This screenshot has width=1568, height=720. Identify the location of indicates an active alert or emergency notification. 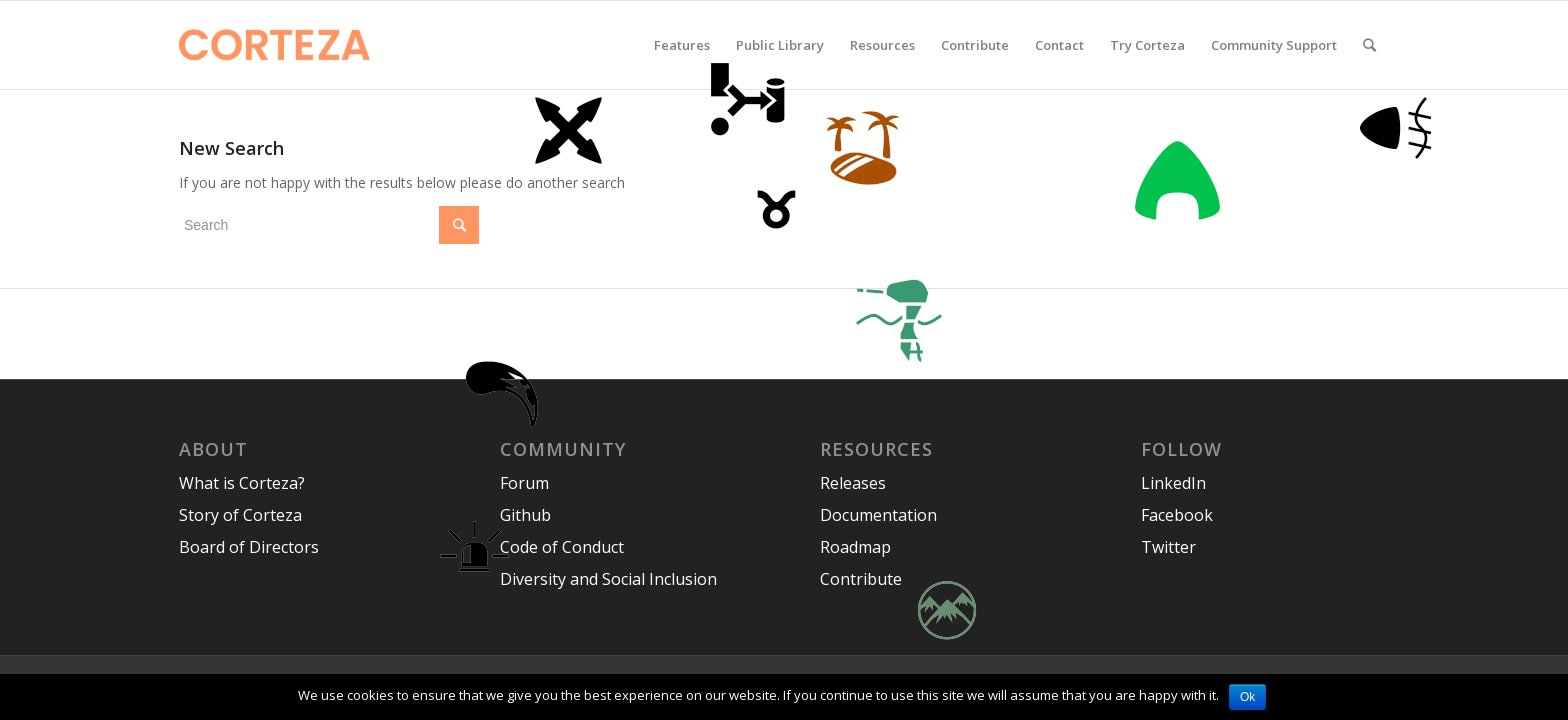
(474, 546).